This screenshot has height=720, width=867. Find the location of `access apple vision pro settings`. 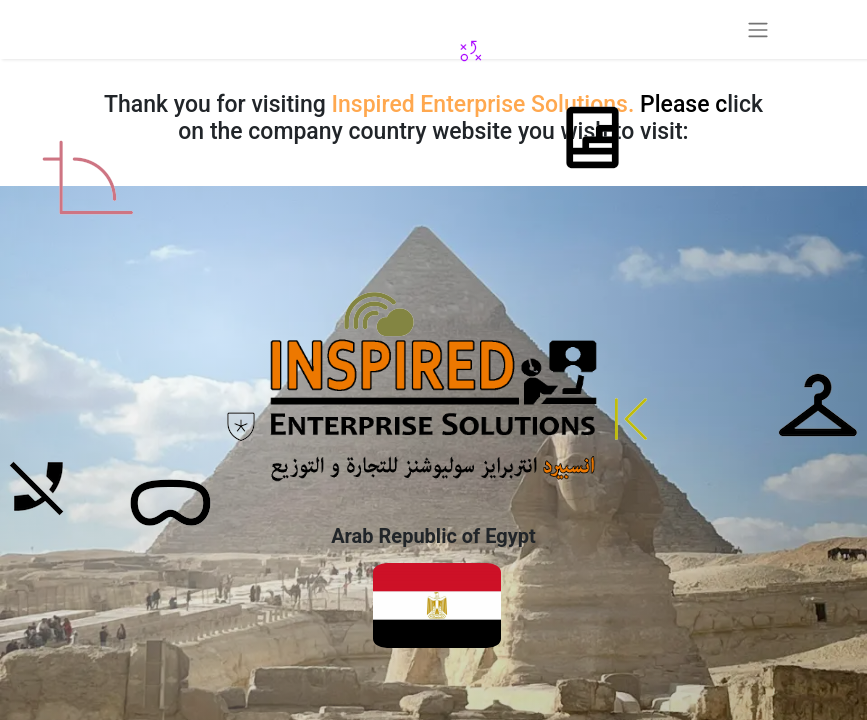

access apple vision pro settings is located at coordinates (170, 501).